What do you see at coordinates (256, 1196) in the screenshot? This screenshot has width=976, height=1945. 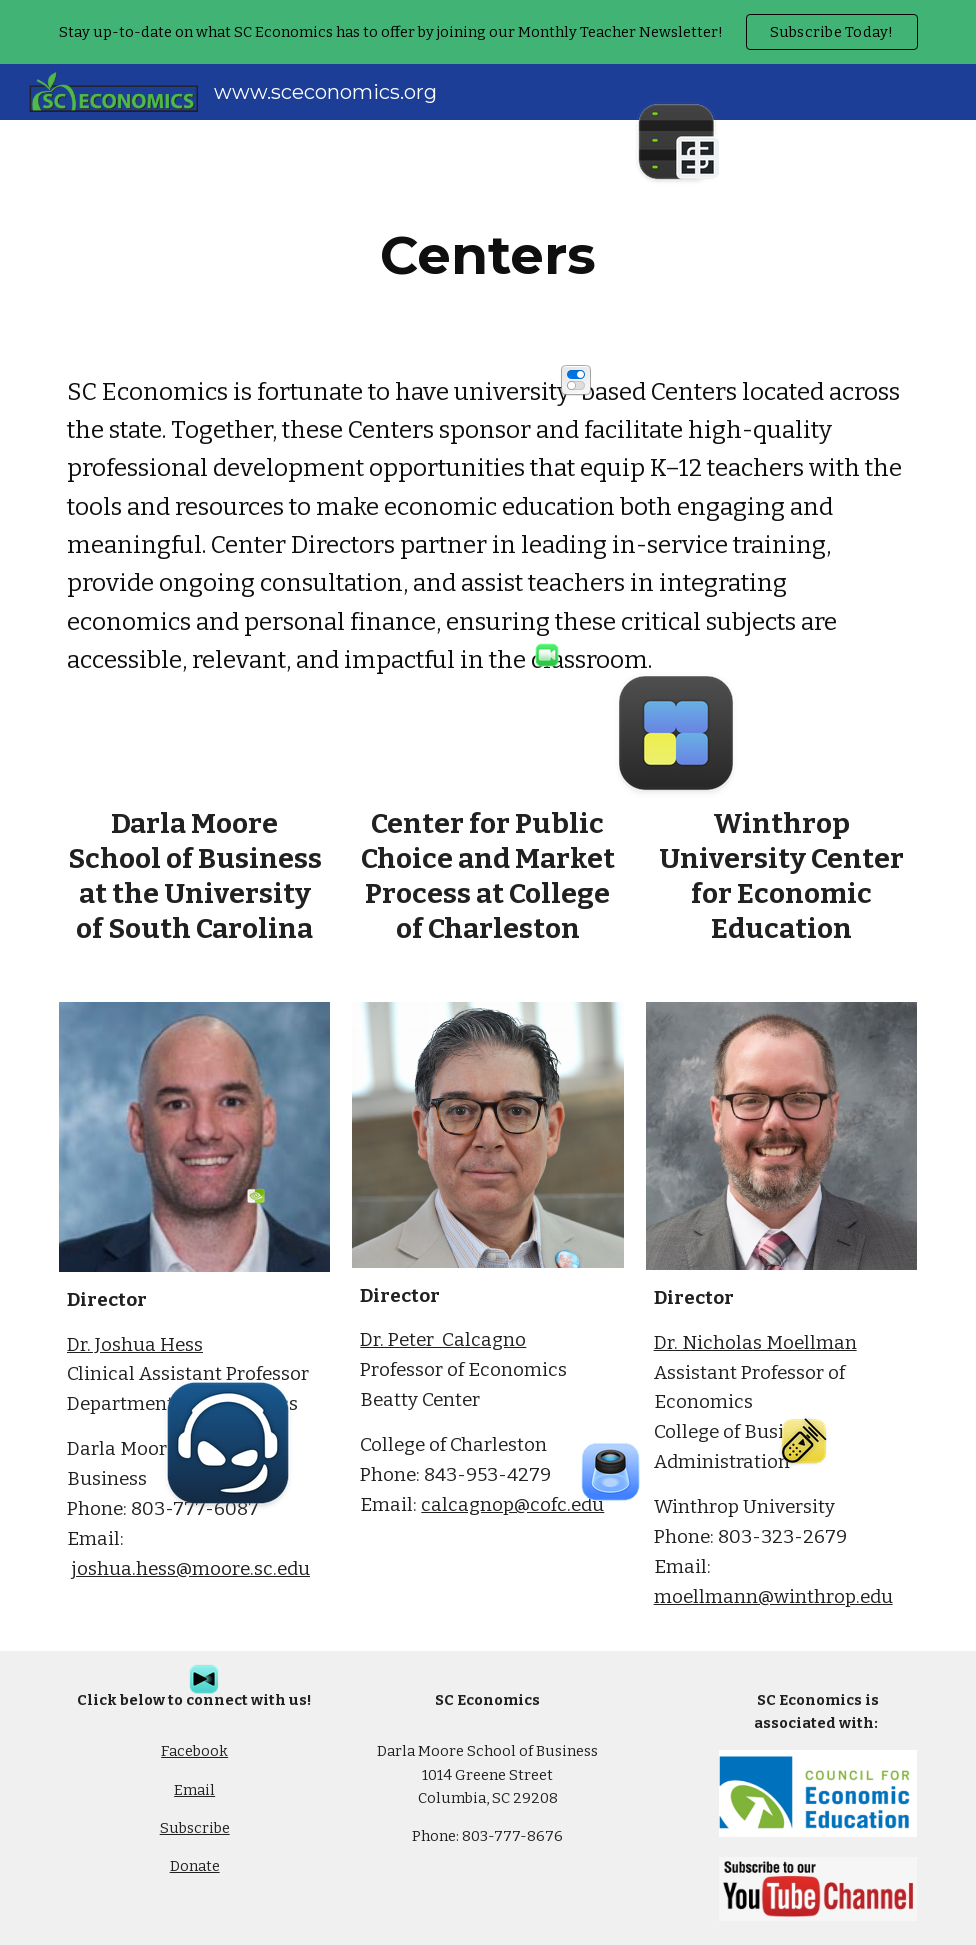 I see `open nvidia graphics settings` at bounding box center [256, 1196].